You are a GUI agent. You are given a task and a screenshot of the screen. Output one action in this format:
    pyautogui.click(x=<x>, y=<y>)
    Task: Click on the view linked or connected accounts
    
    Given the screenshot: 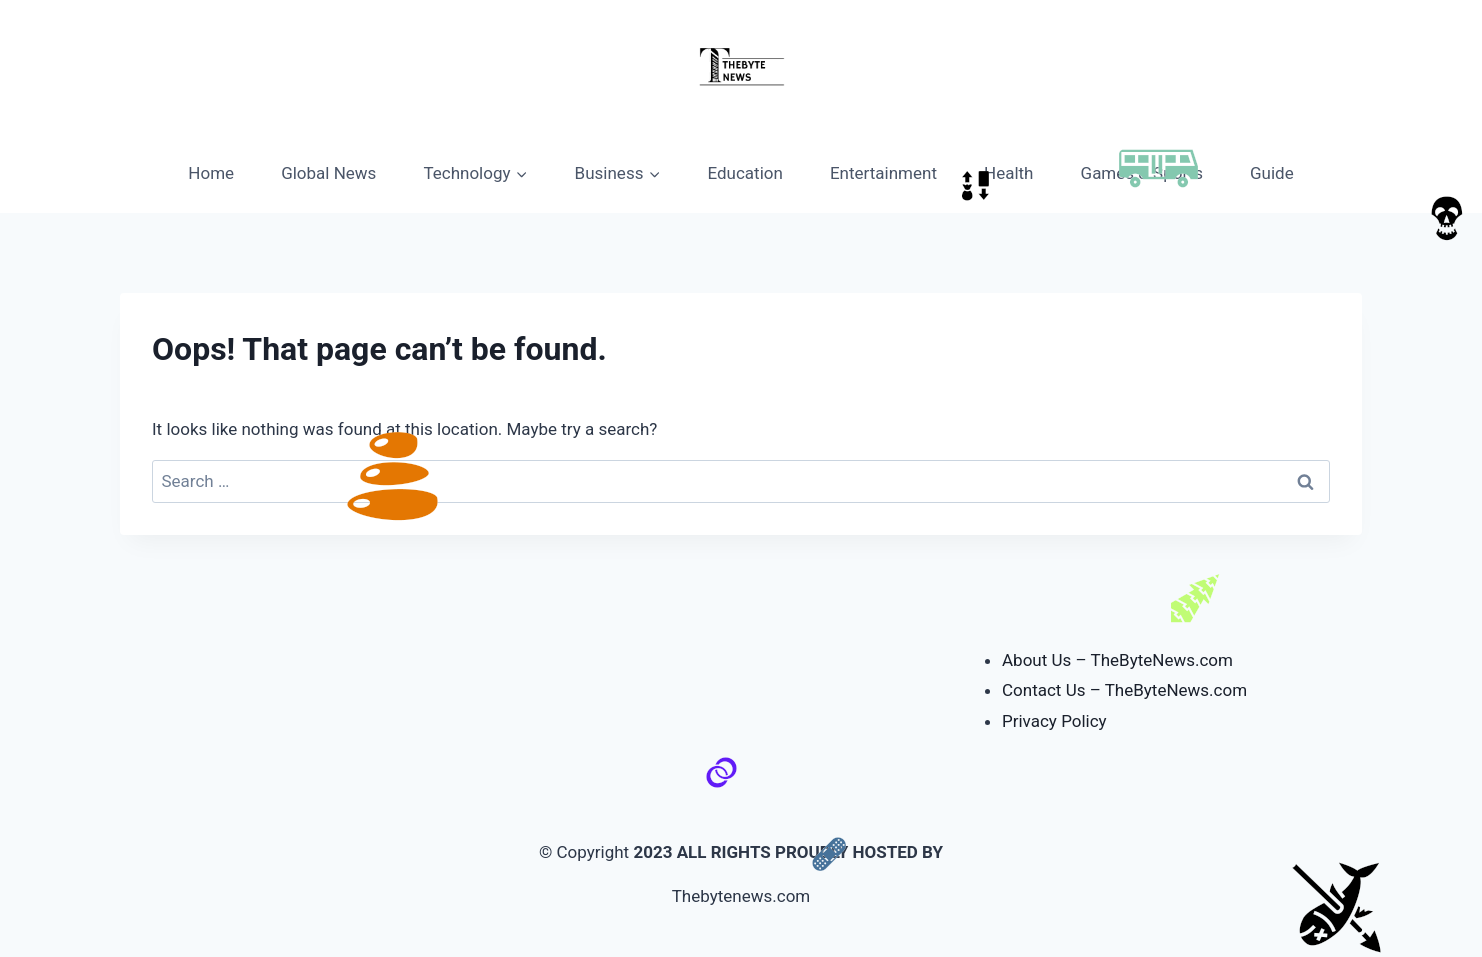 What is the action you would take?
    pyautogui.click(x=721, y=772)
    